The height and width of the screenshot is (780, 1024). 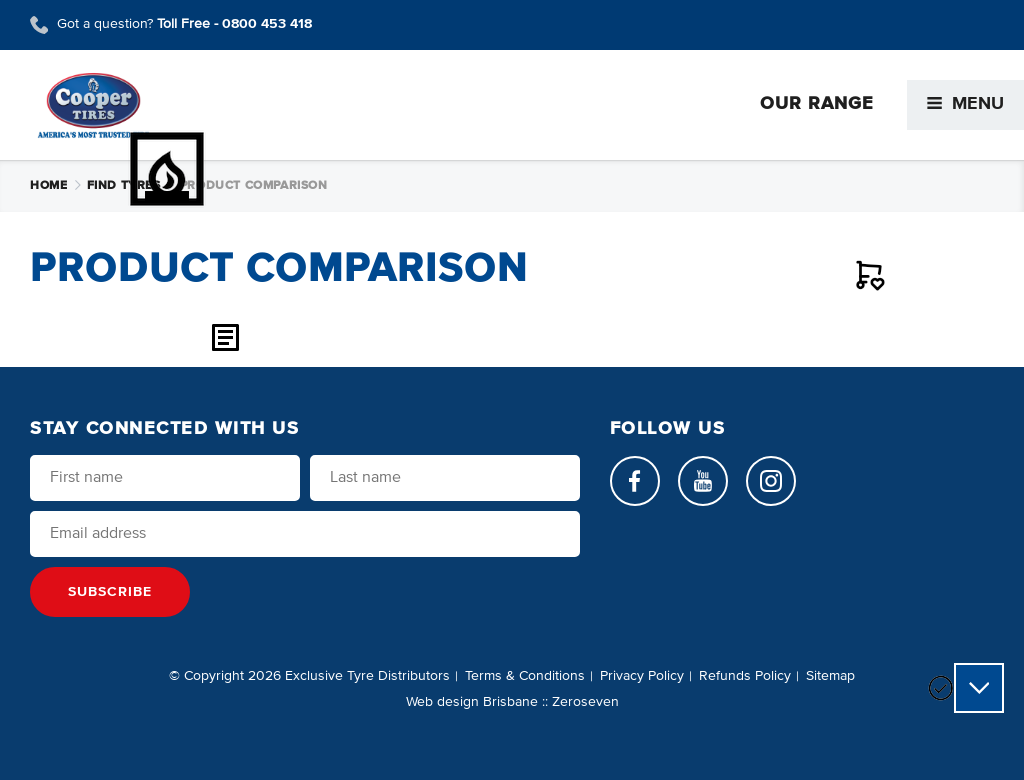 I want to click on view article or document, so click(x=225, y=337).